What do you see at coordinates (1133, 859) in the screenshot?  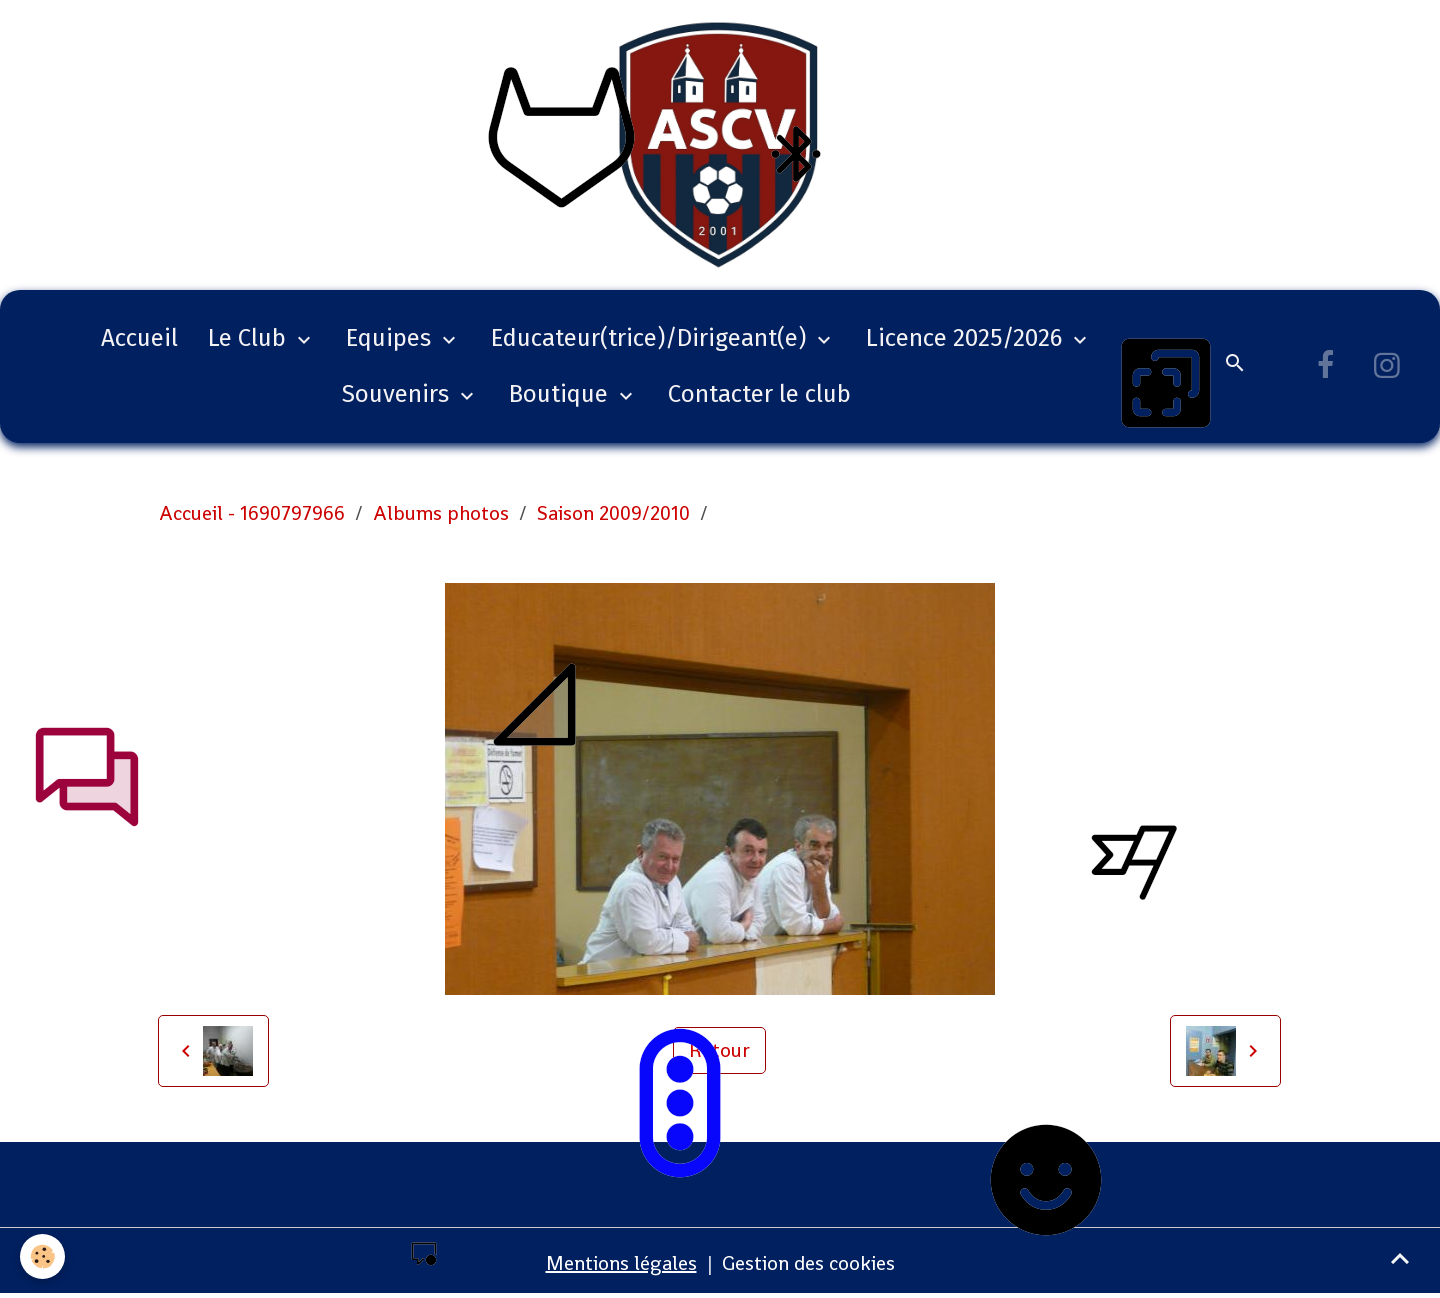 I see `flag or bookmark an item` at bounding box center [1133, 859].